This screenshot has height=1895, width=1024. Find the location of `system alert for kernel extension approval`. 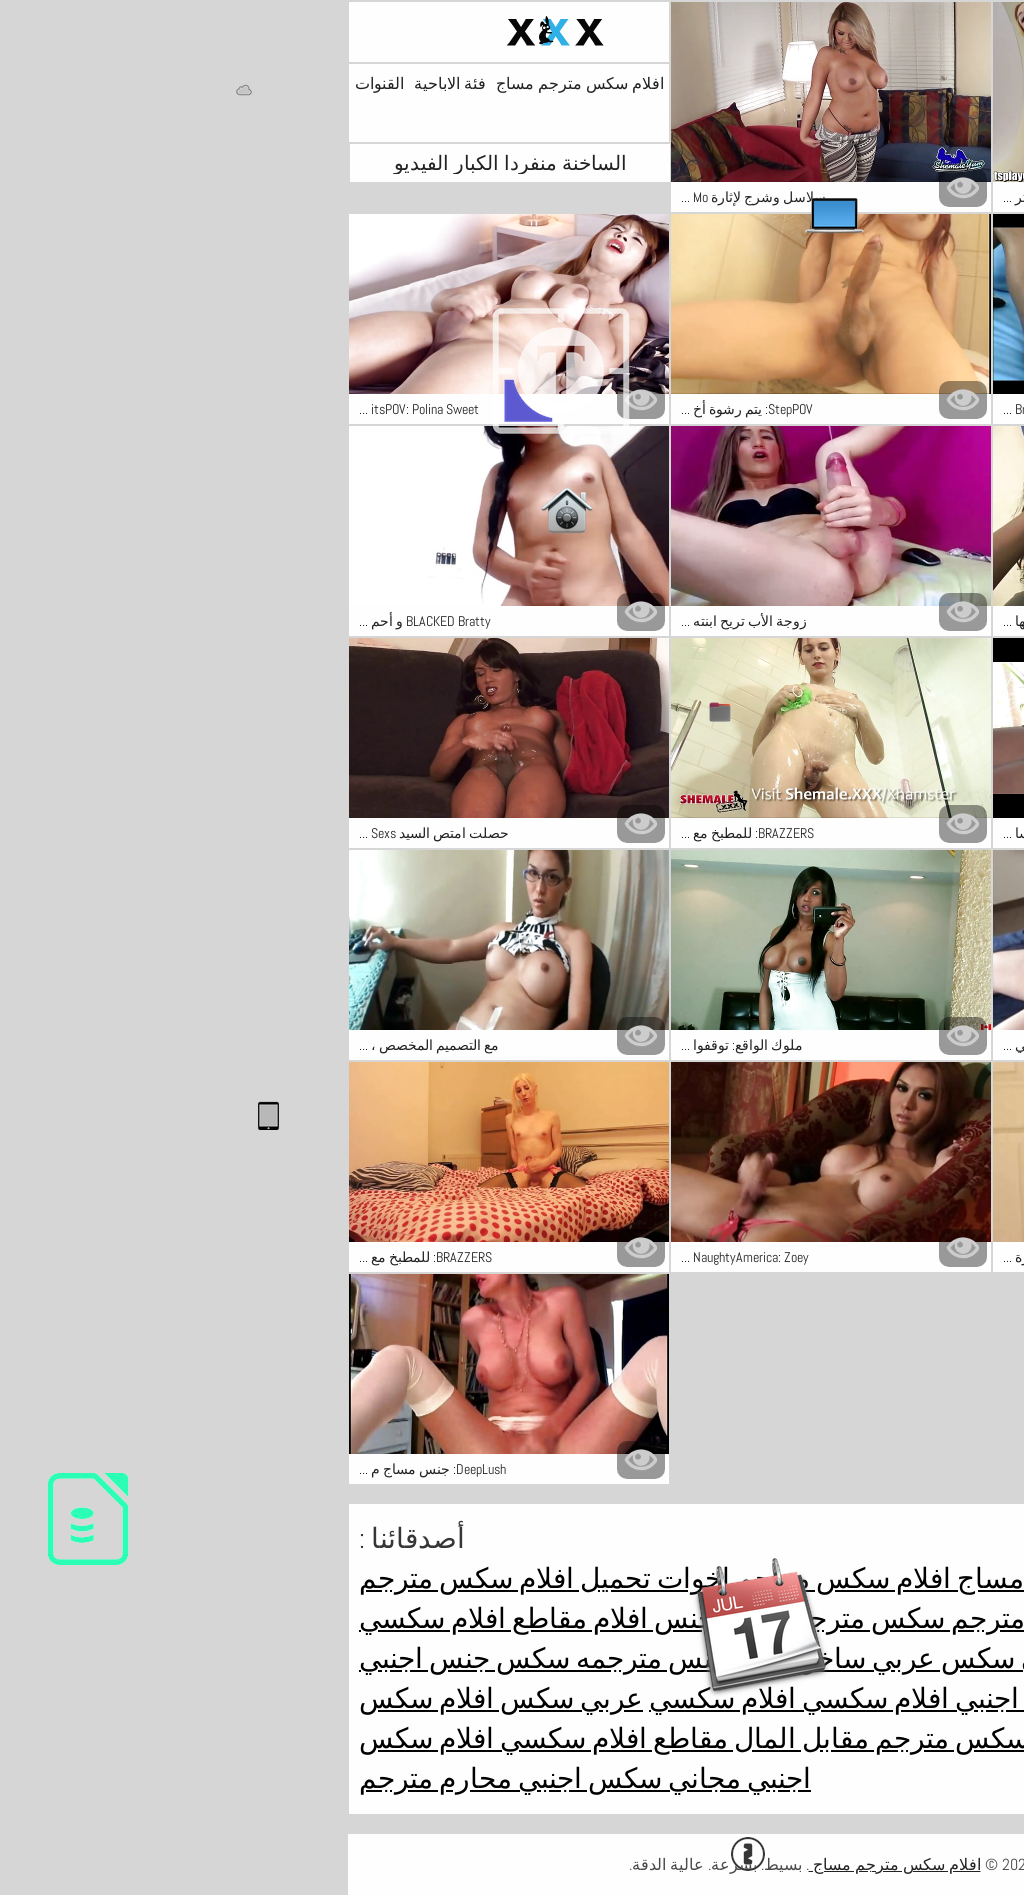

system alert for kernel extension approval is located at coordinates (567, 511).